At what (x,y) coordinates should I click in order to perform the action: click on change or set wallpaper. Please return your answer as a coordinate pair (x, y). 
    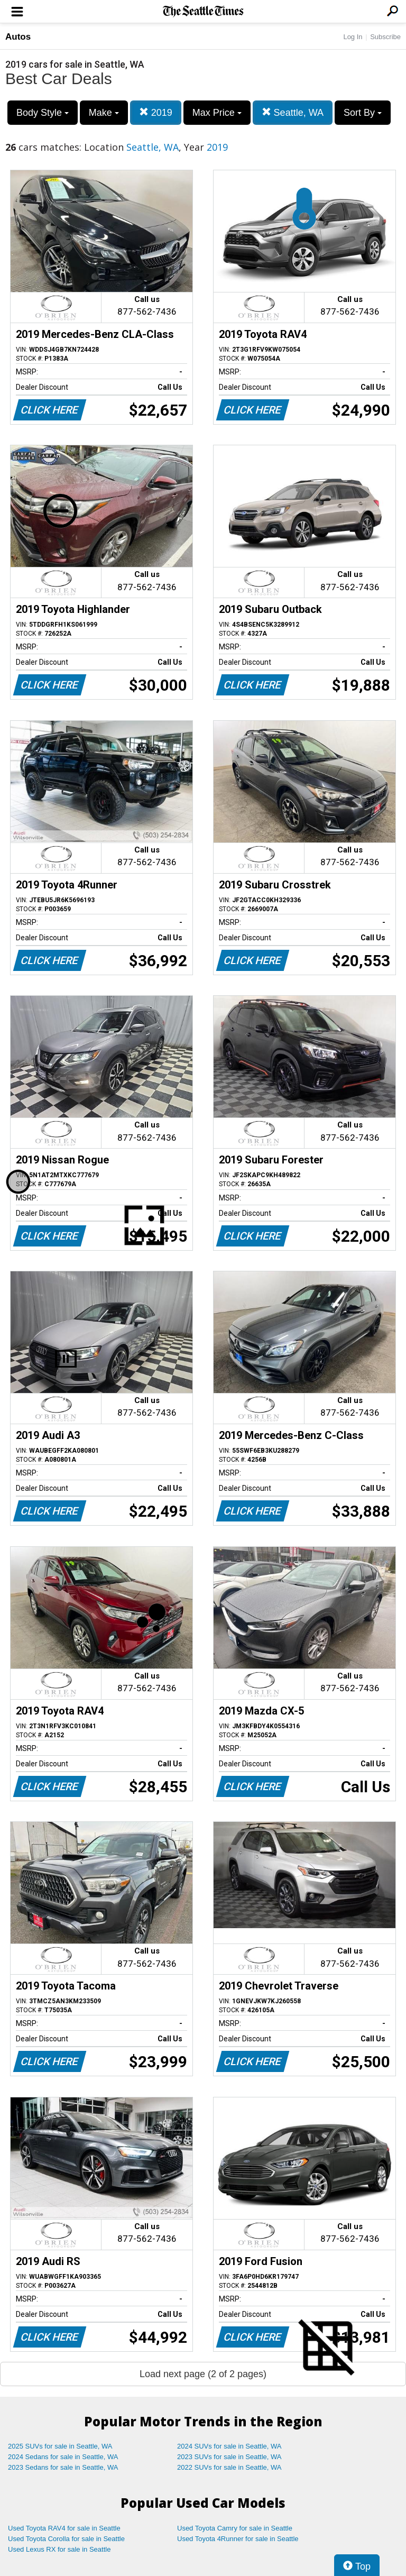
    Looking at the image, I should click on (144, 1225).